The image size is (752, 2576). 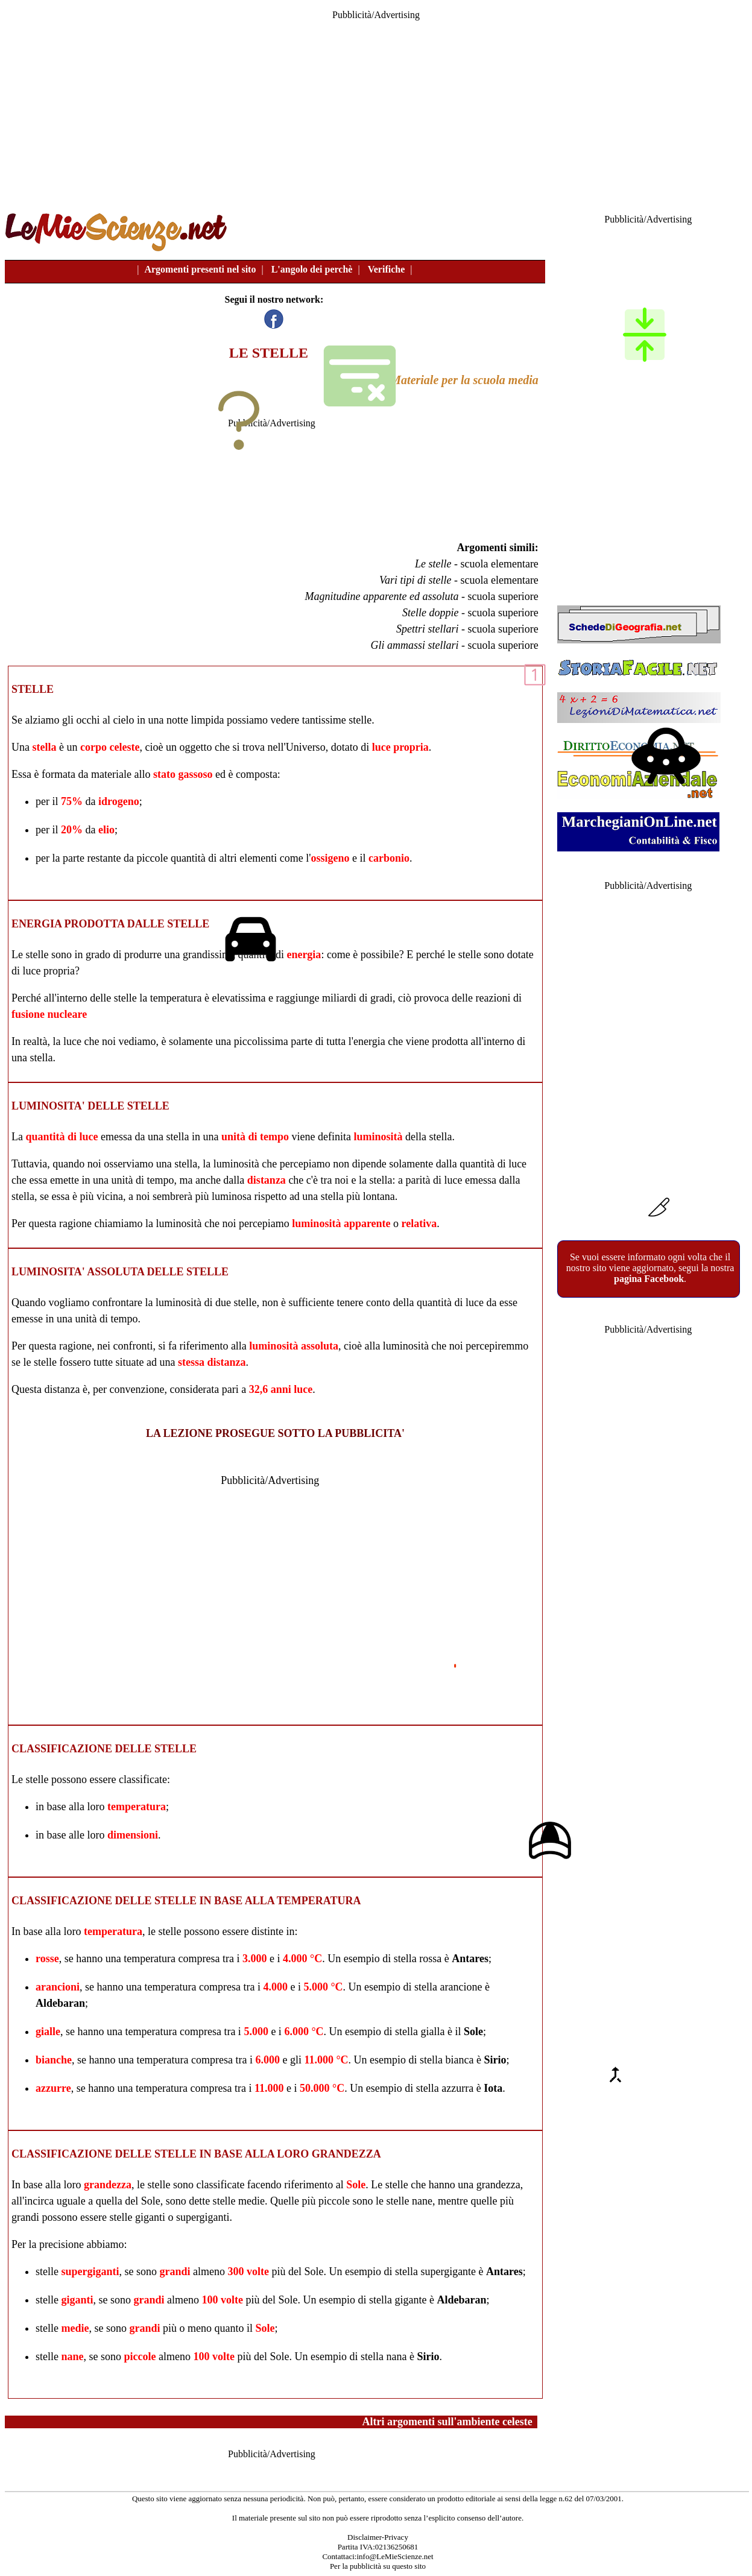 I want to click on clear all active filters, so click(x=359, y=376).